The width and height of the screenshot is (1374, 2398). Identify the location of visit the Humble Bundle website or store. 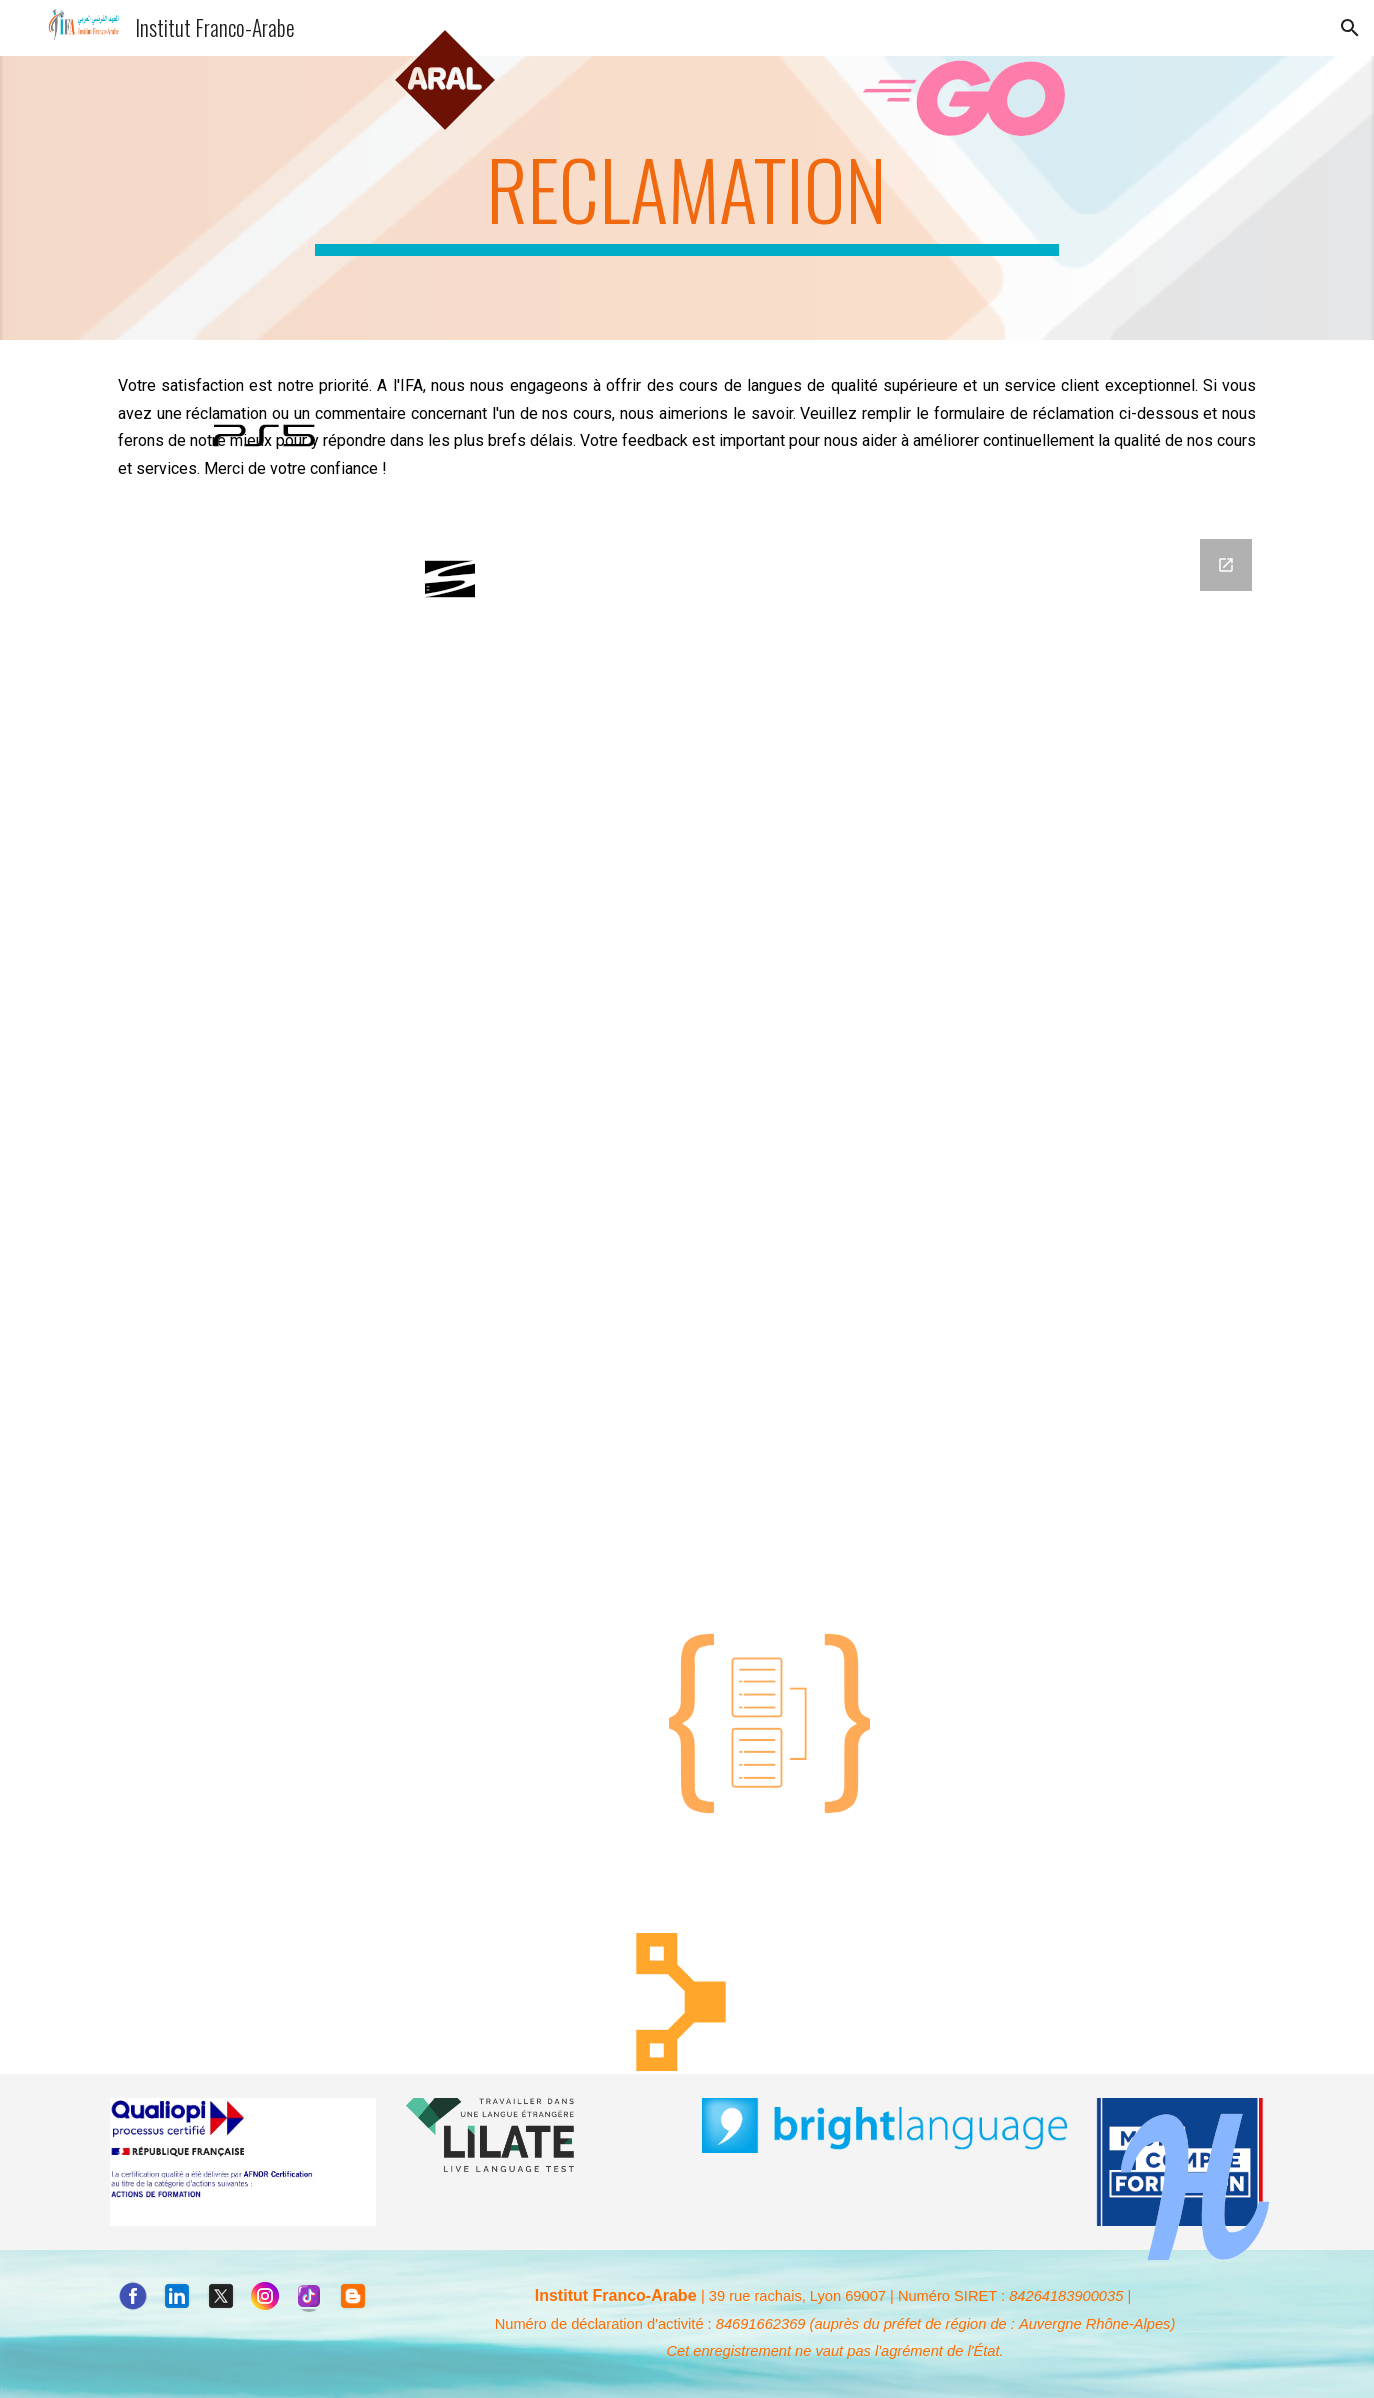
(1195, 2187).